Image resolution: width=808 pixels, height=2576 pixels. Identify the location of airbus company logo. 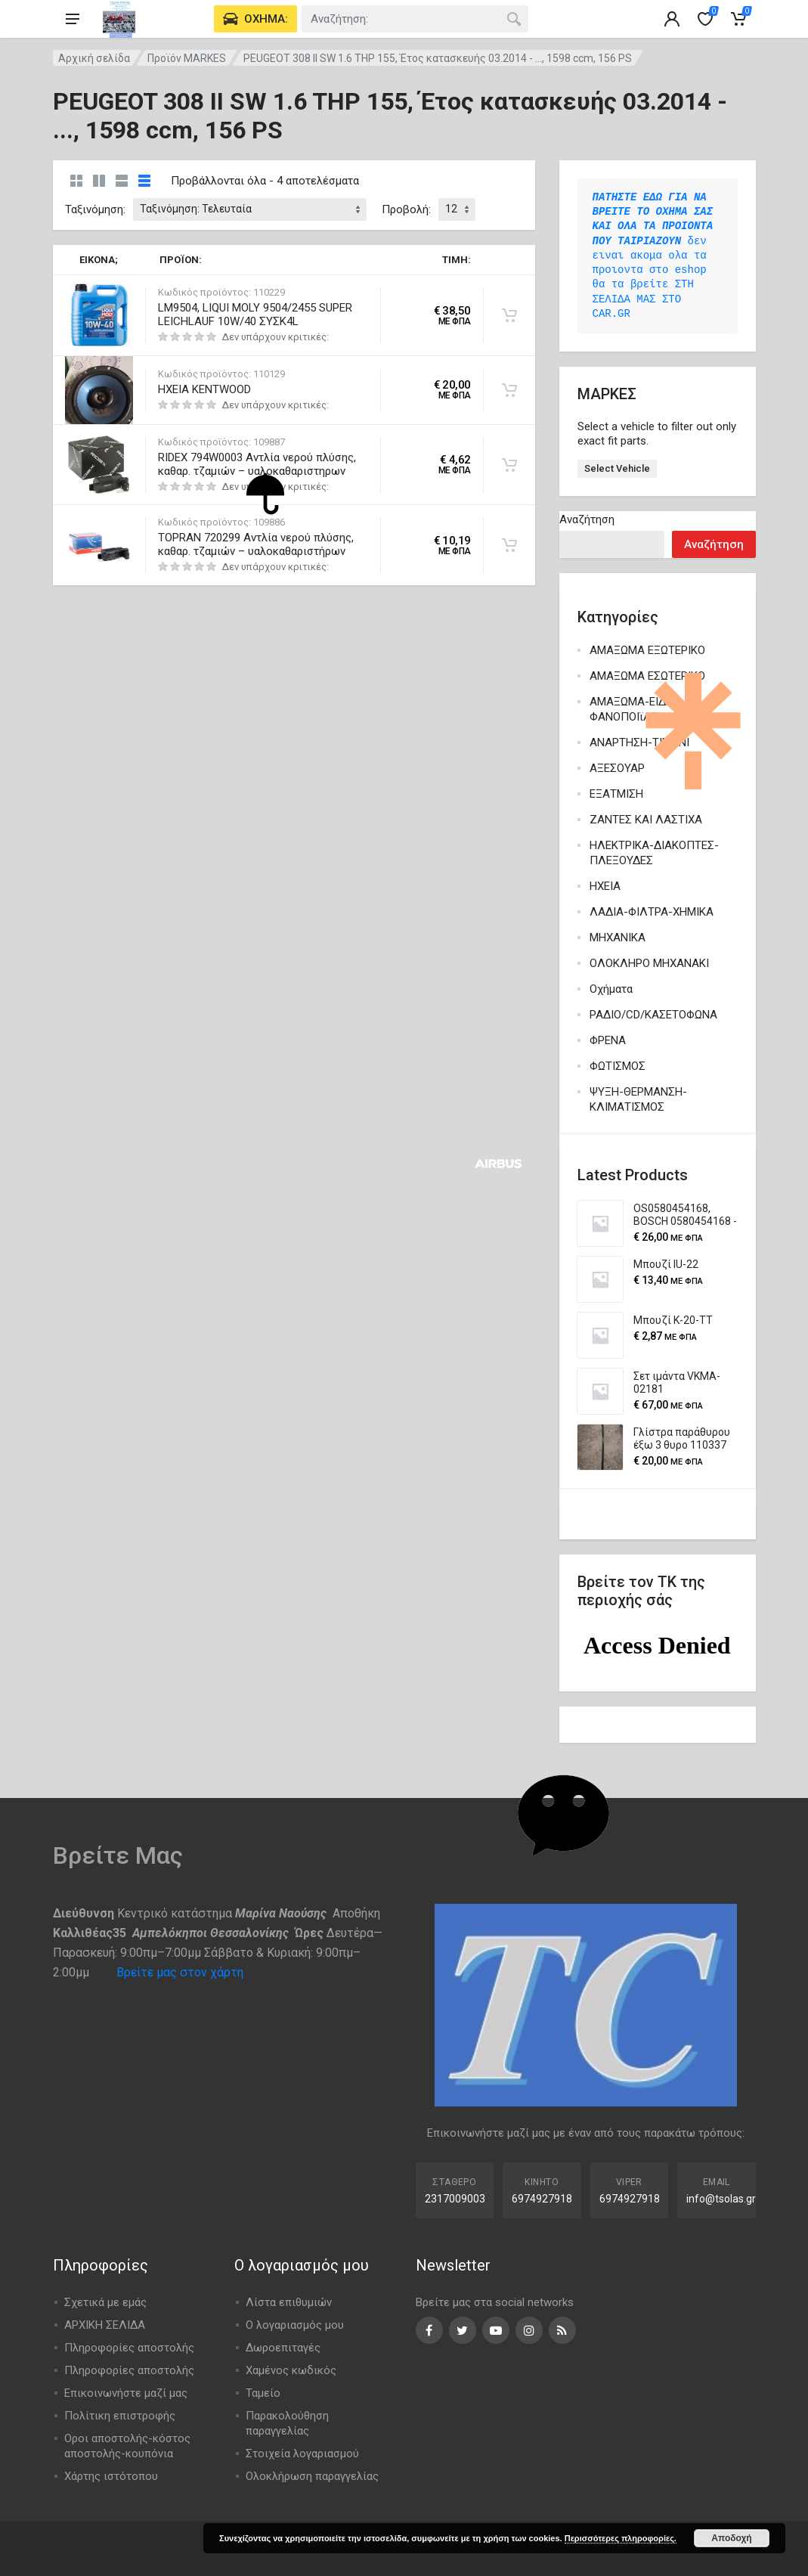
(498, 1164).